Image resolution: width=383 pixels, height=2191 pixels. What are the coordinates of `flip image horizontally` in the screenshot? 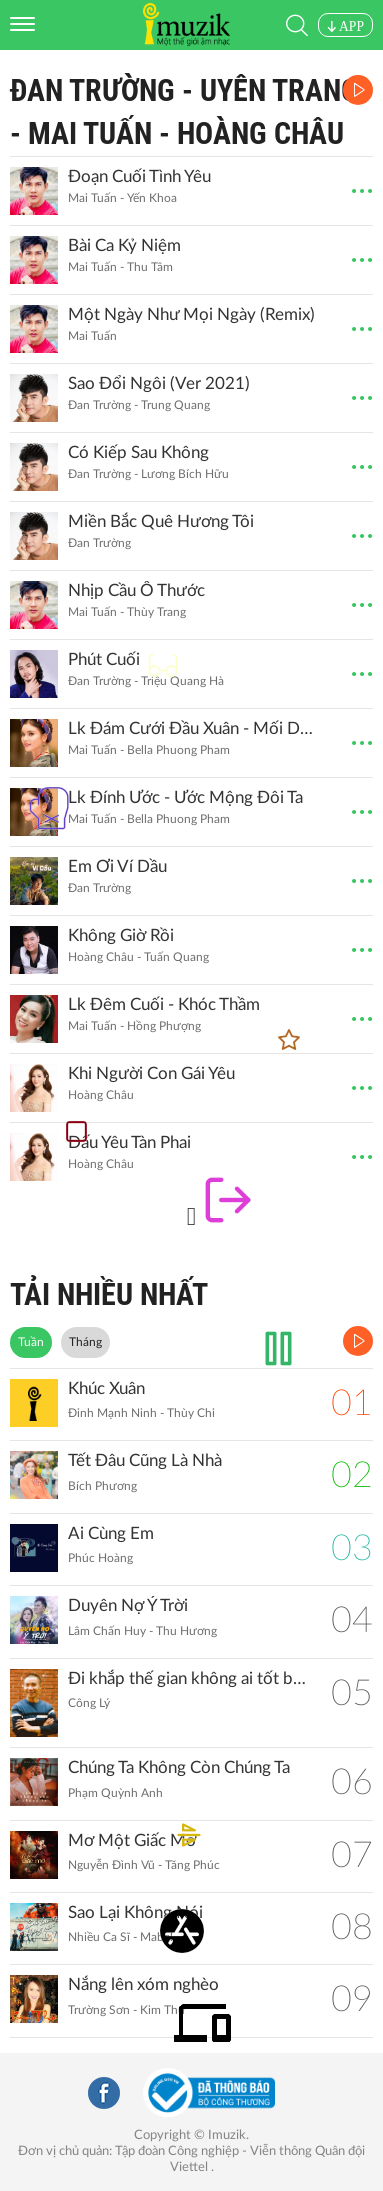 It's located at (189, 1835).